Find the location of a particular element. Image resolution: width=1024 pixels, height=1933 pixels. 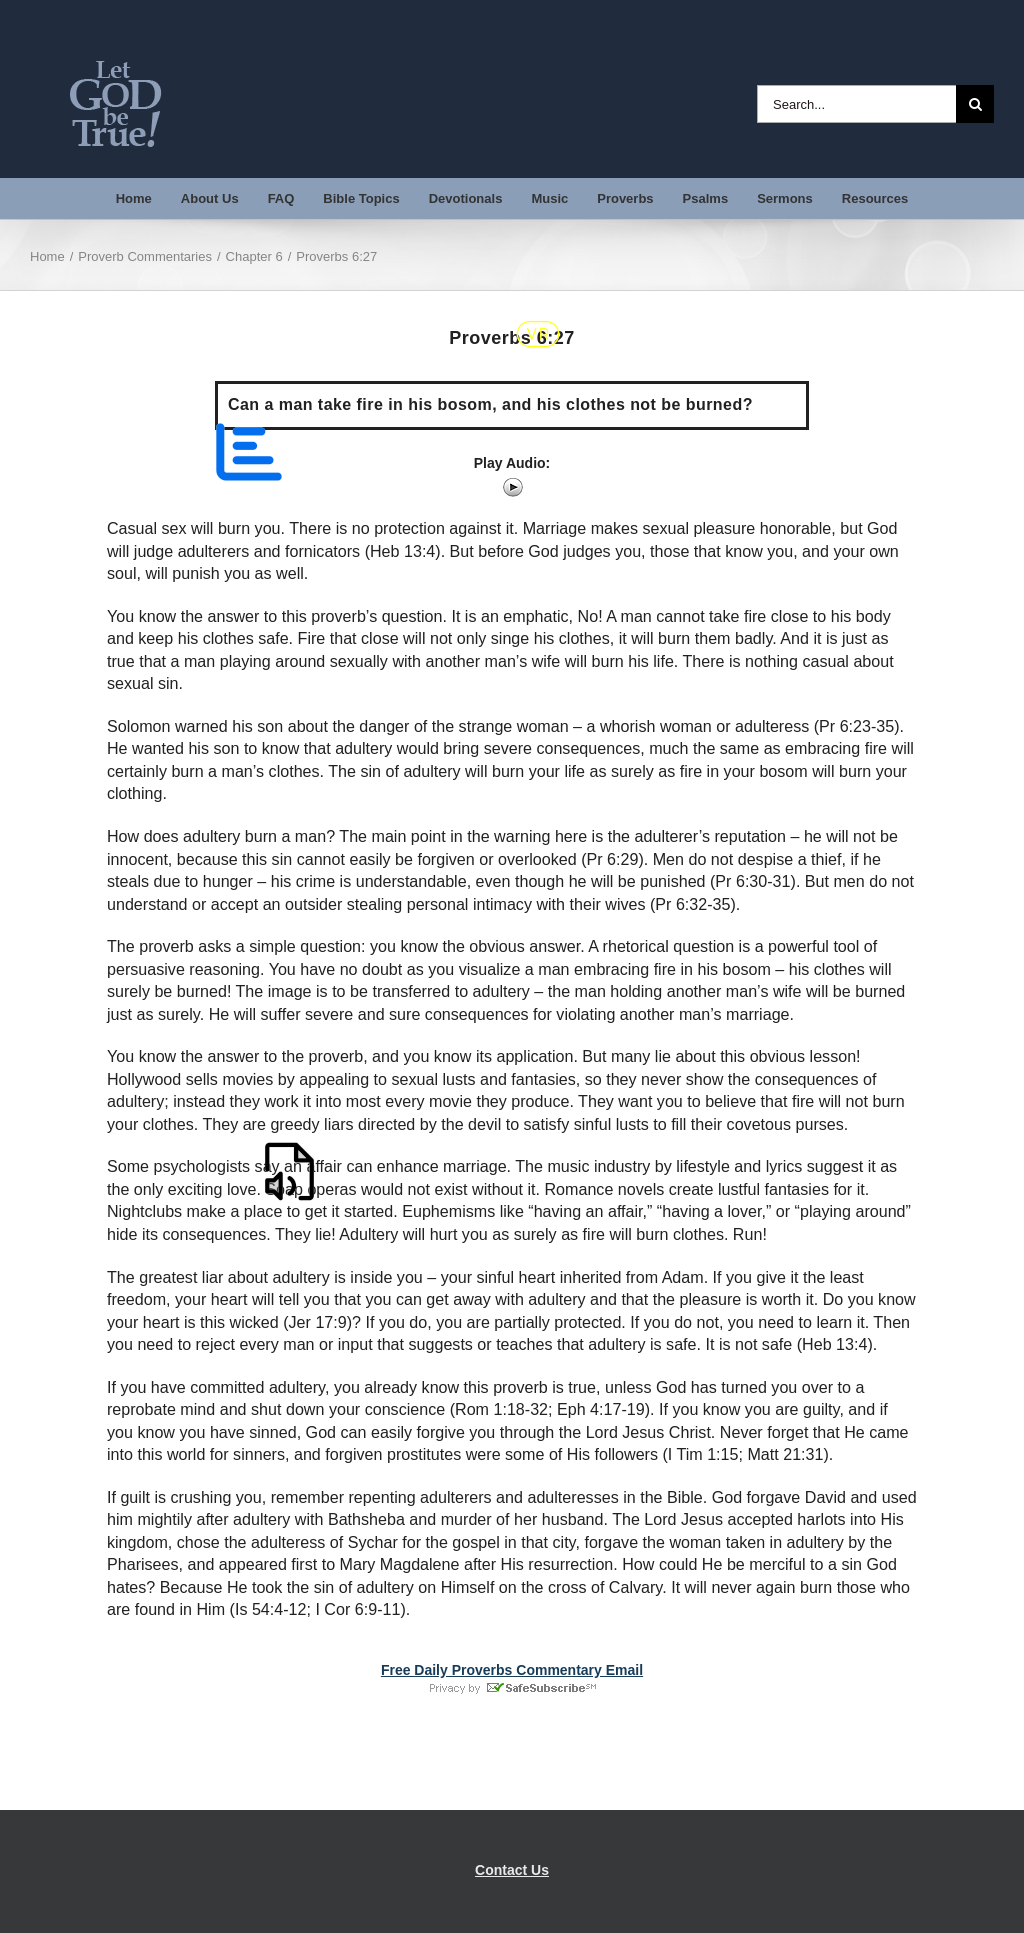

open an audio file is located at coordinates (289, 1171).